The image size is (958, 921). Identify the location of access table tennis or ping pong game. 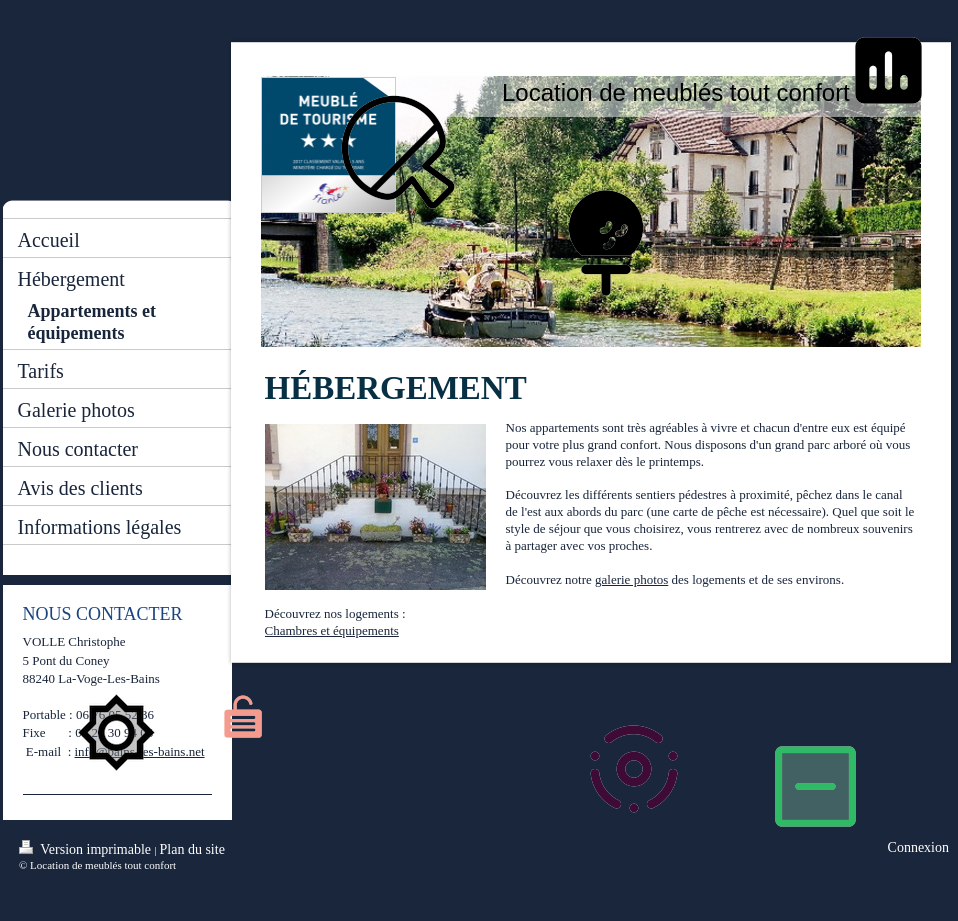
(396, 150).